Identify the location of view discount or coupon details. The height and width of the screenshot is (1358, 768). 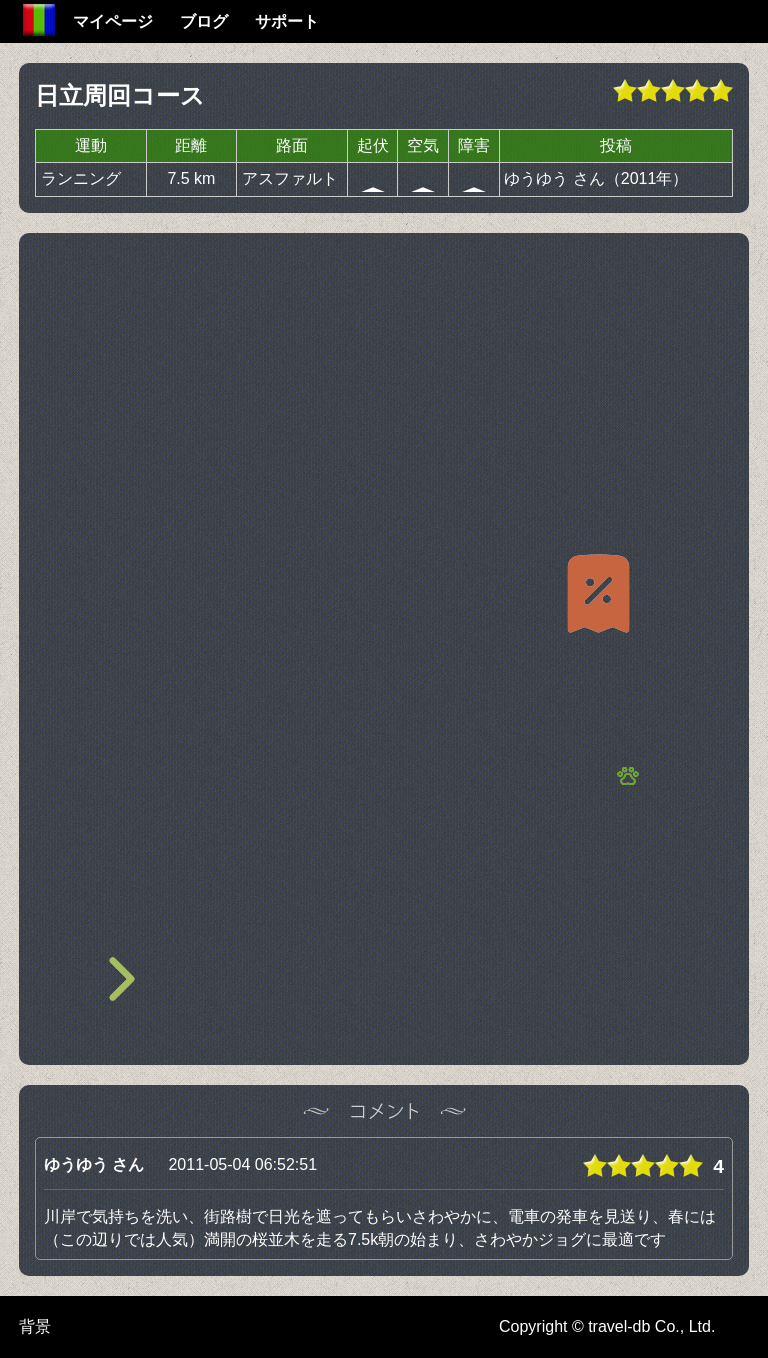
(598, 593).